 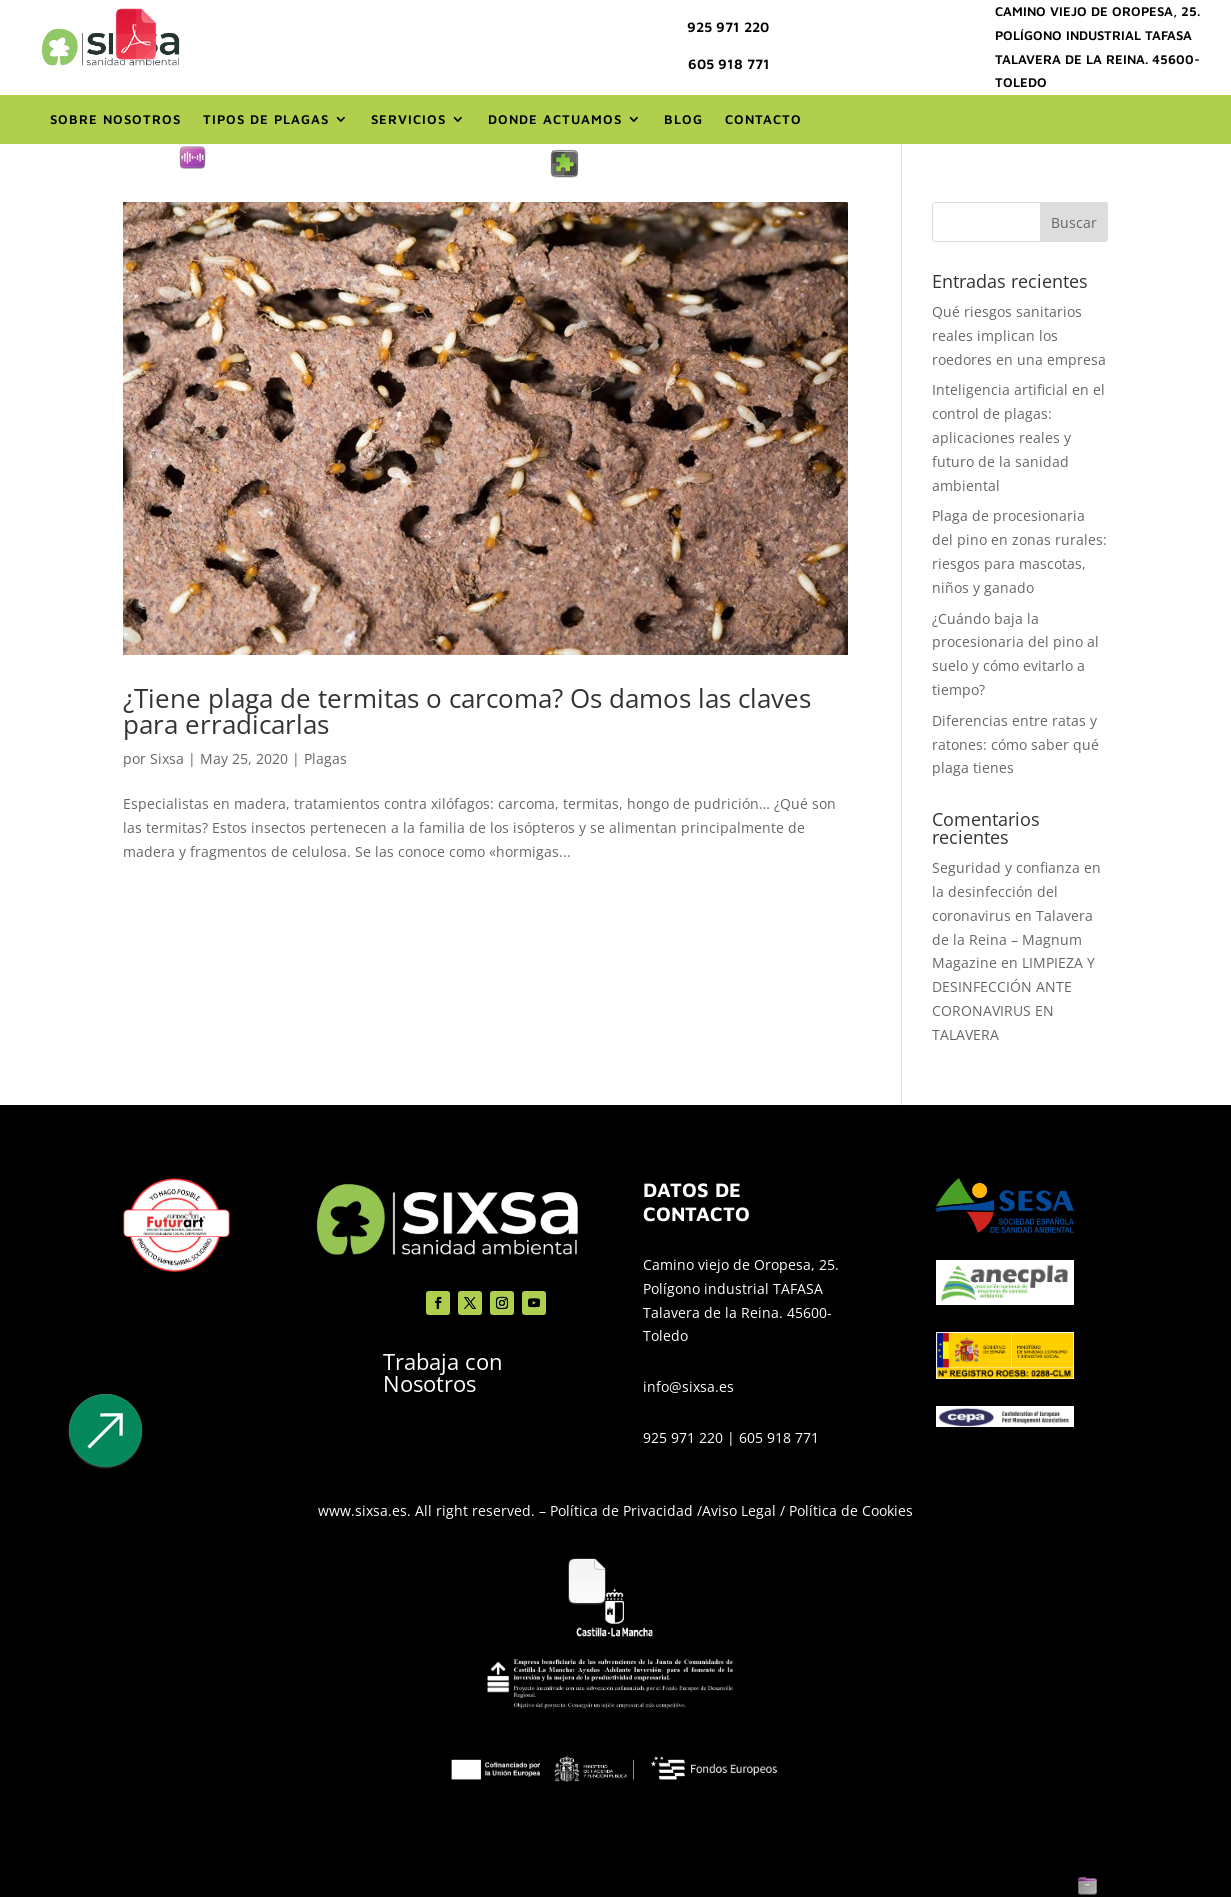 I want to click on indicates a symbolic link or shortcut to another file, so click(x=105, y=1430).